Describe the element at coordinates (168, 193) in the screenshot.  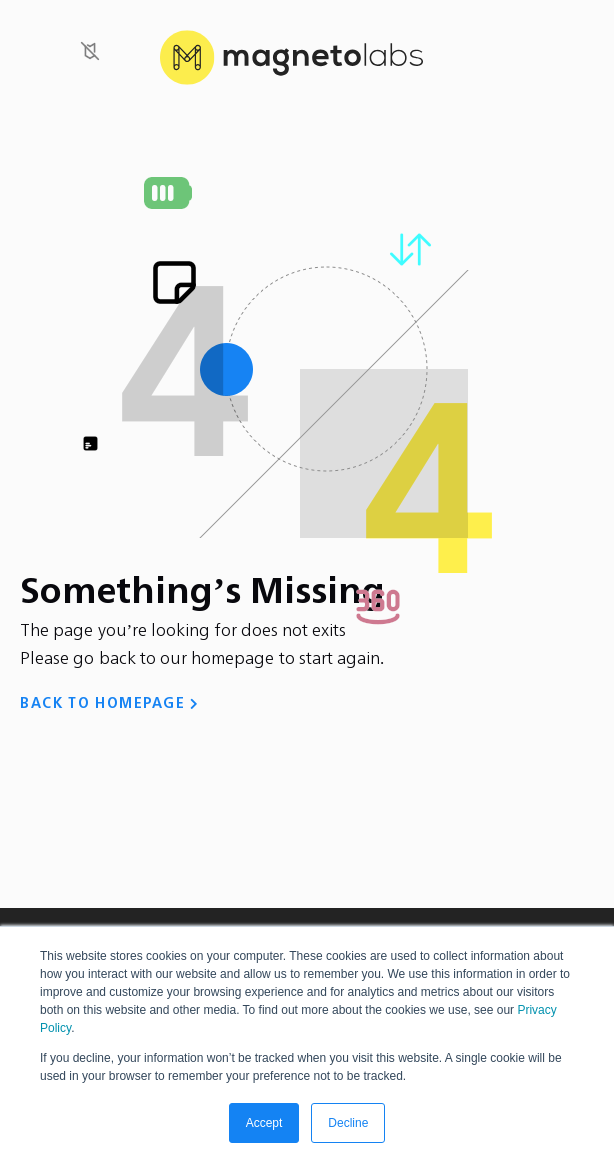
I see `indicates battery at approximately 75% charge` at that location.